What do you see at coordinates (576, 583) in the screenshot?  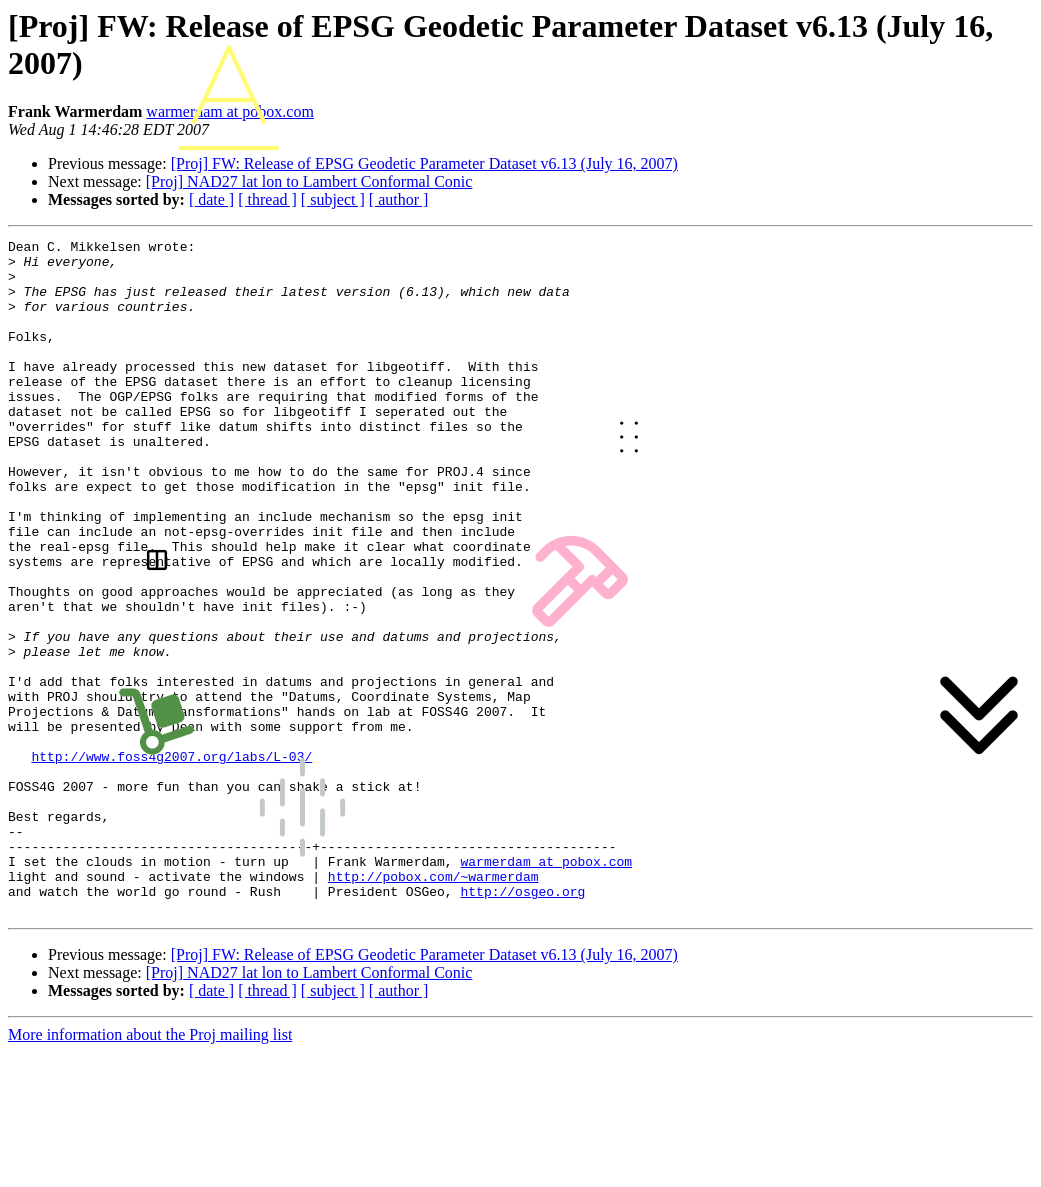 I see `access tools or settings` at bounding box center [576, 583].